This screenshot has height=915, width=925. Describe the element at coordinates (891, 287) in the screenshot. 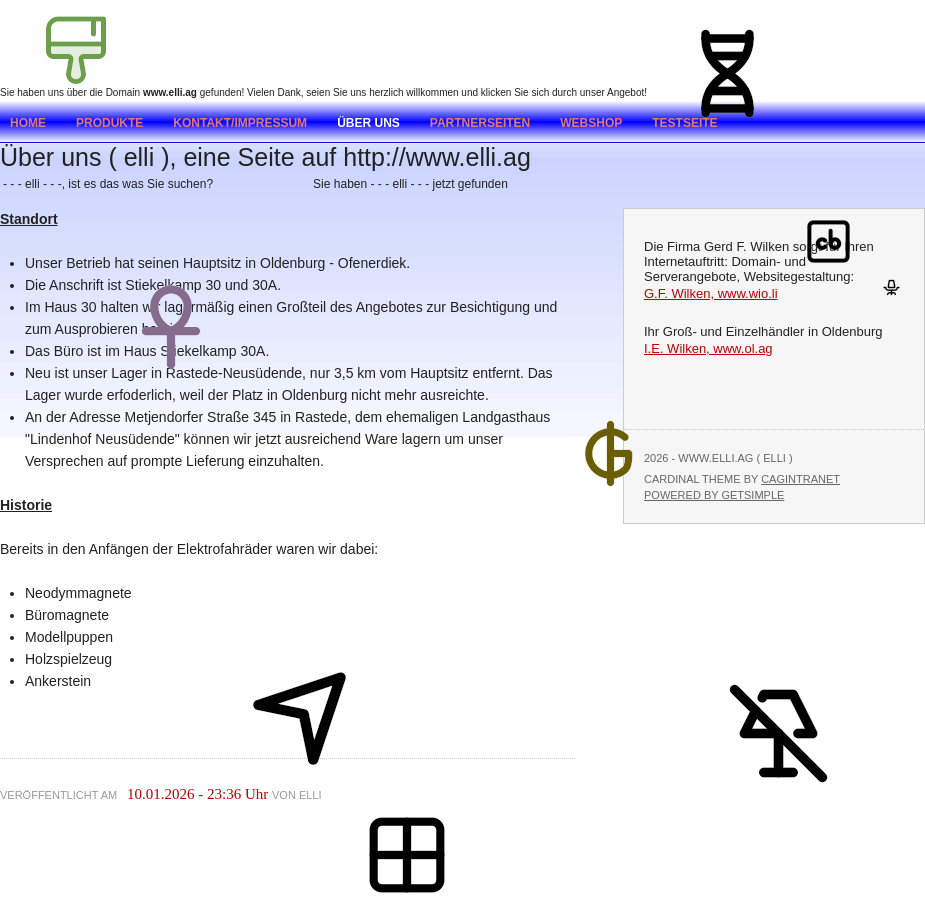

I see `access workspace or office settings` at that location.